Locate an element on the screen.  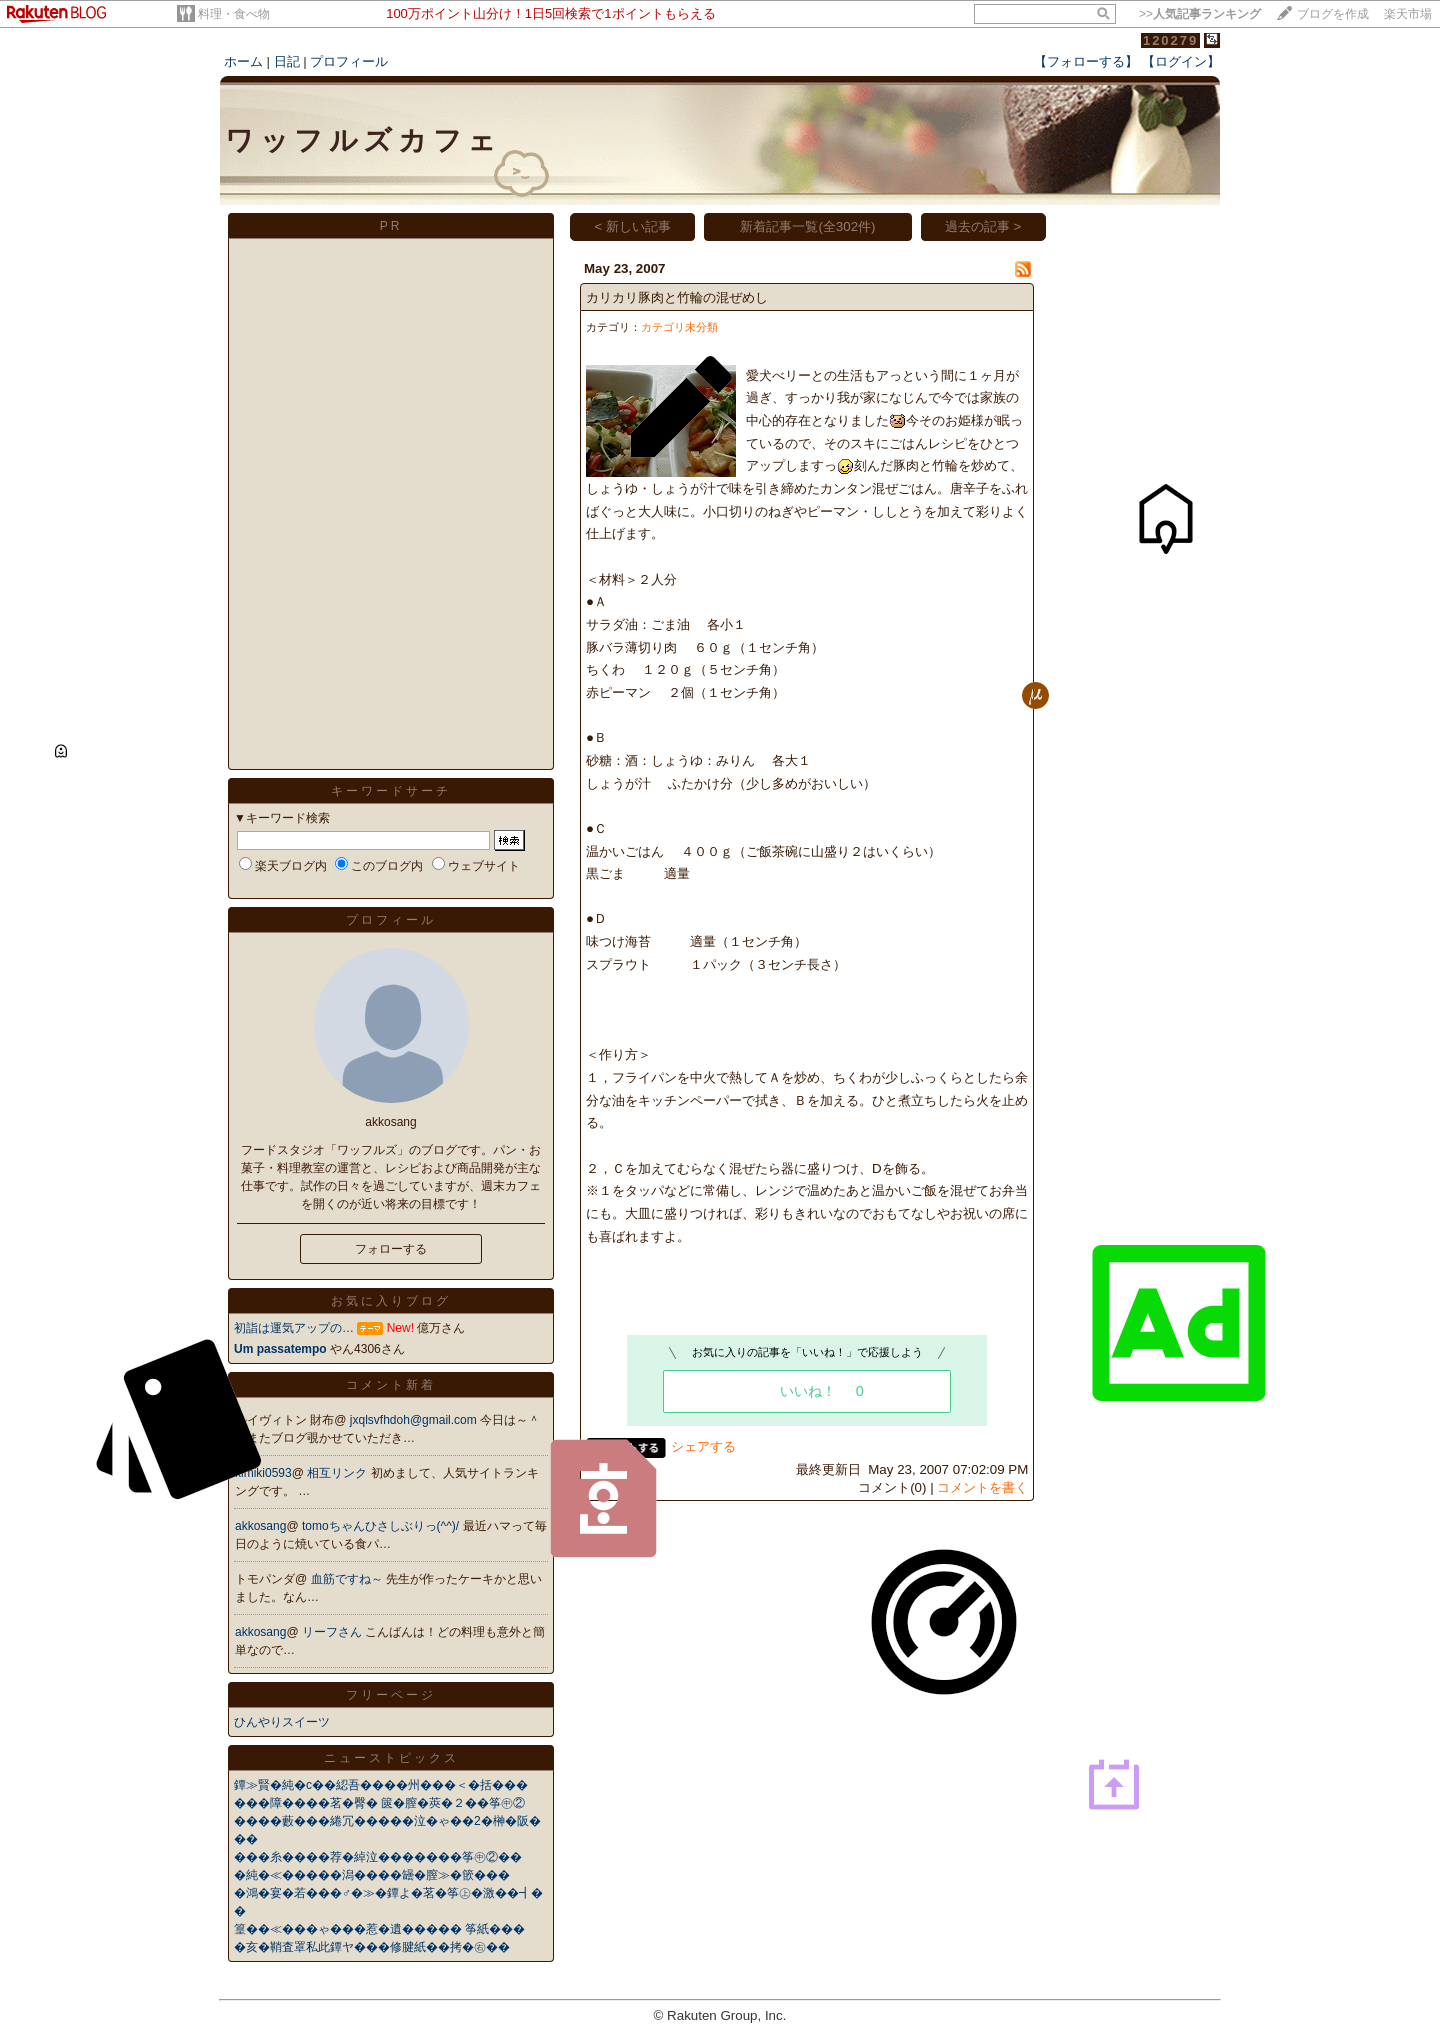
access pantone color matching tools is located at coordinates (177, 1419).